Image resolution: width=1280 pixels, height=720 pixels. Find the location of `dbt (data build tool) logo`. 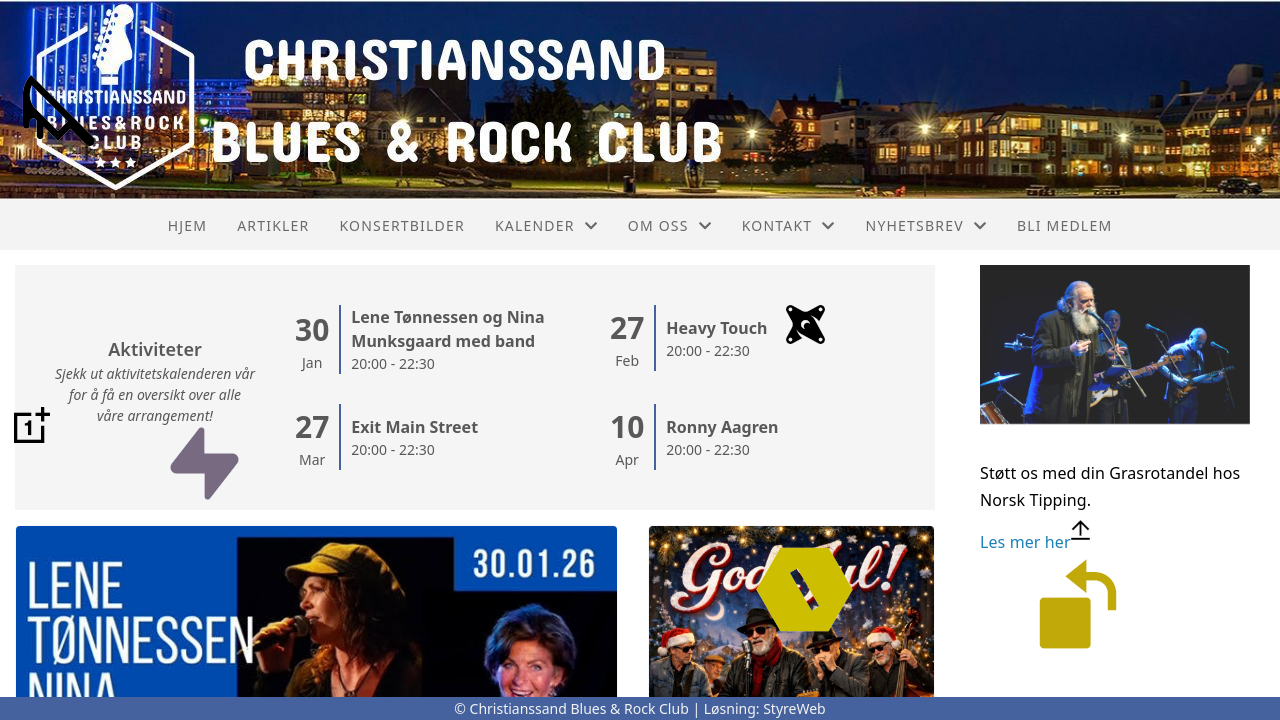

dbt (data build tool) logo is located at coordinates (805, 324).